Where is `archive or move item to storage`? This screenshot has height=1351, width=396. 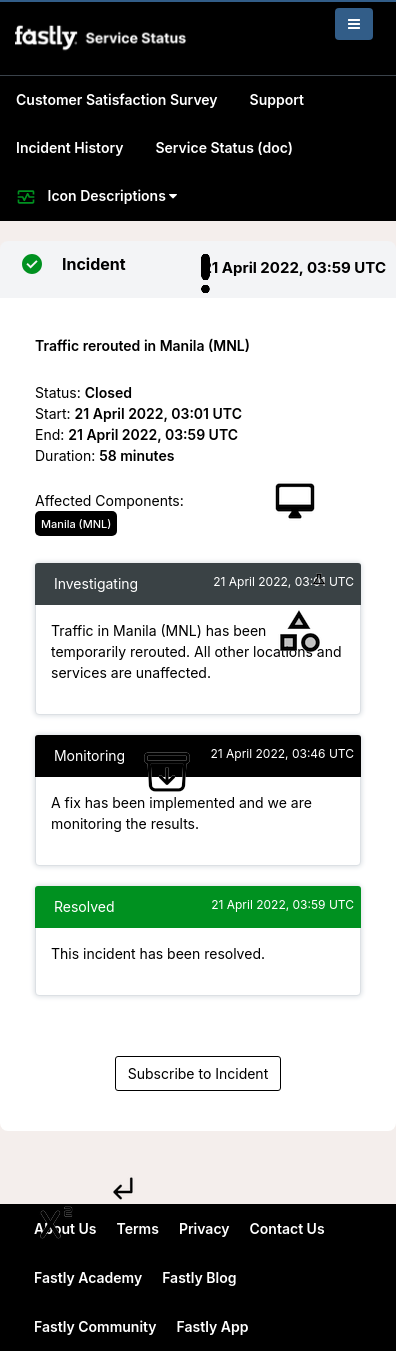 archive or move item to storage is located at coordinates (167, 772).